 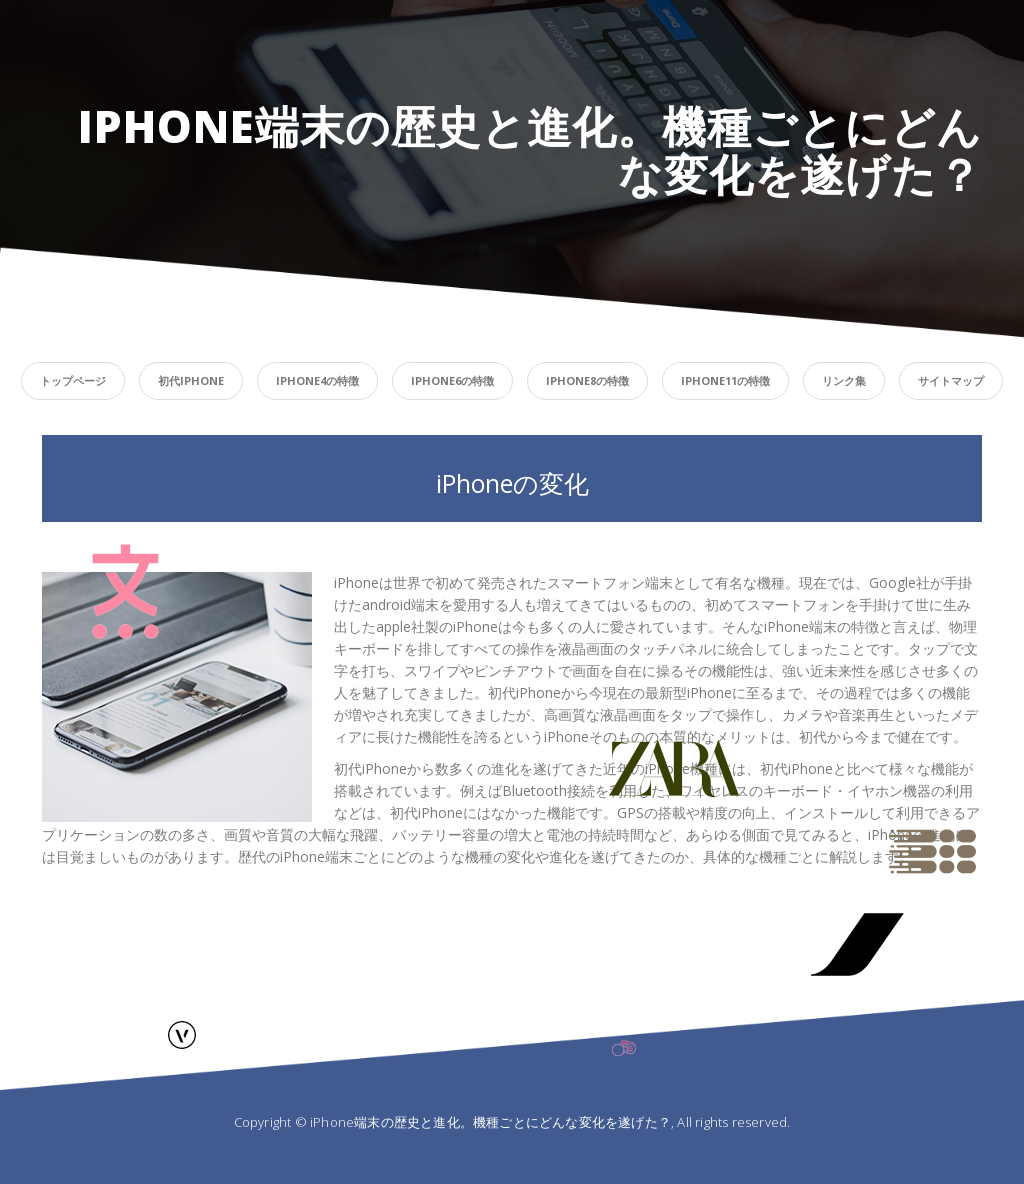 I want to click on open the Crew United platform, so click(x=624, y=1048).